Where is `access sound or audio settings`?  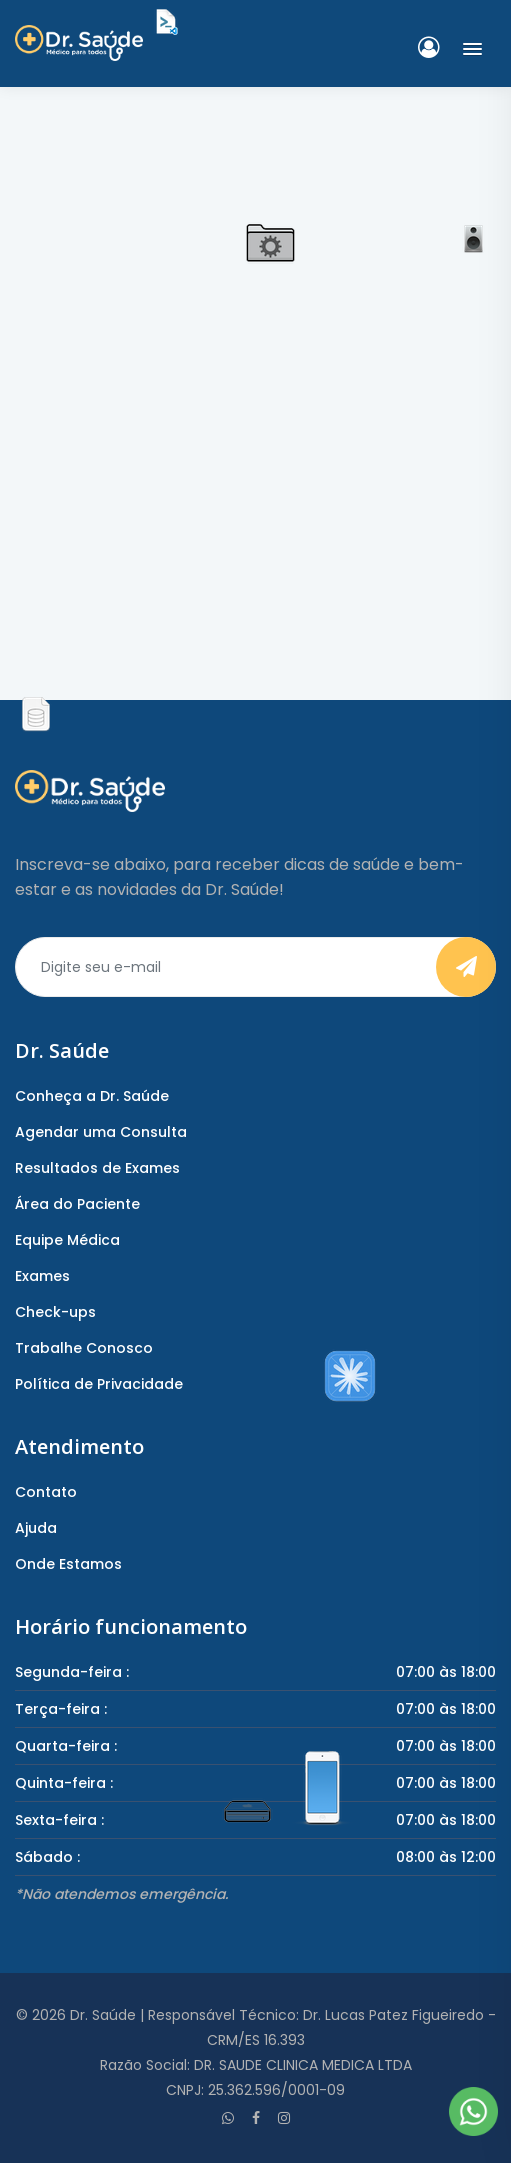 access sound or audio settings is located at coordinates (473, 238).